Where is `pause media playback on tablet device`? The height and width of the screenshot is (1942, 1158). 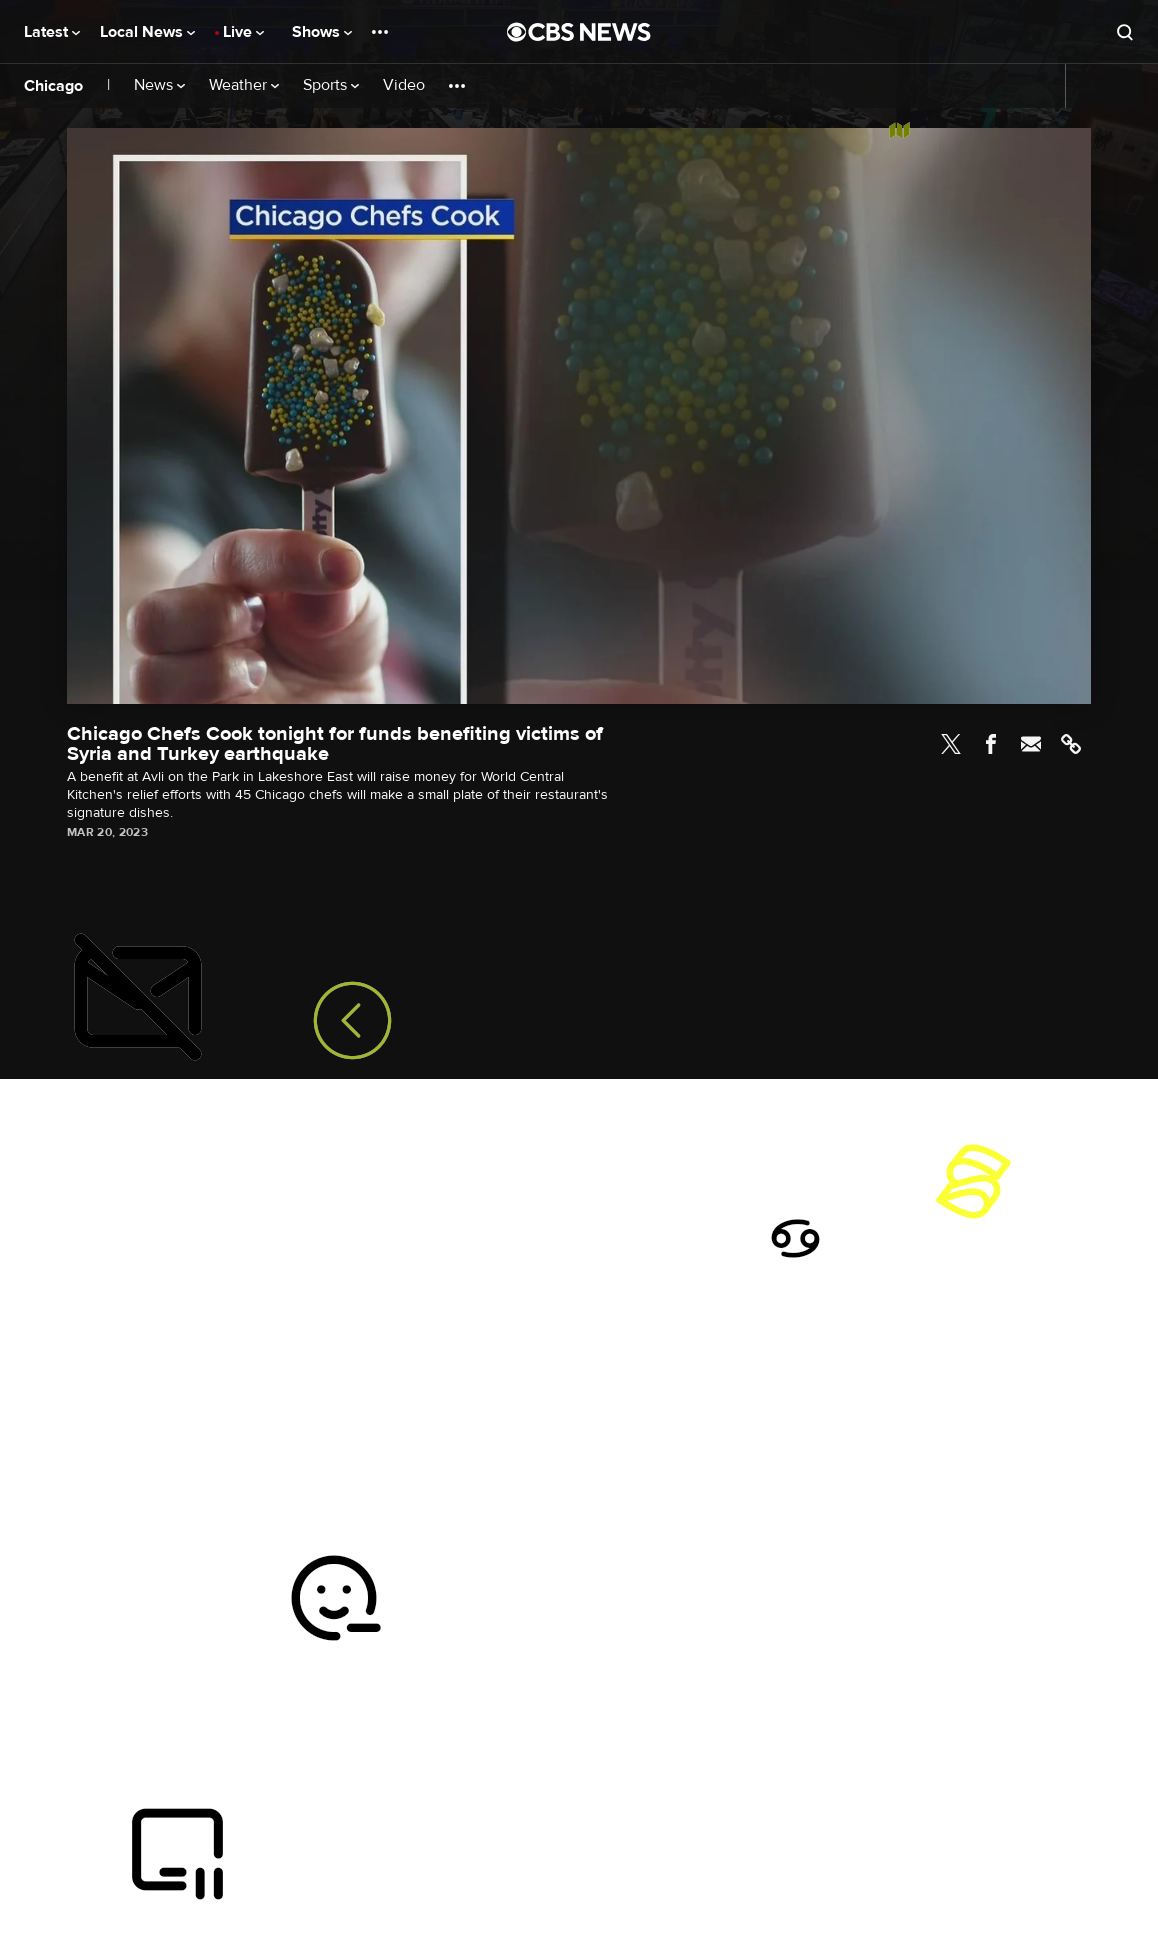 pause media playback on tablet device is located at coordinates (177, 1849).